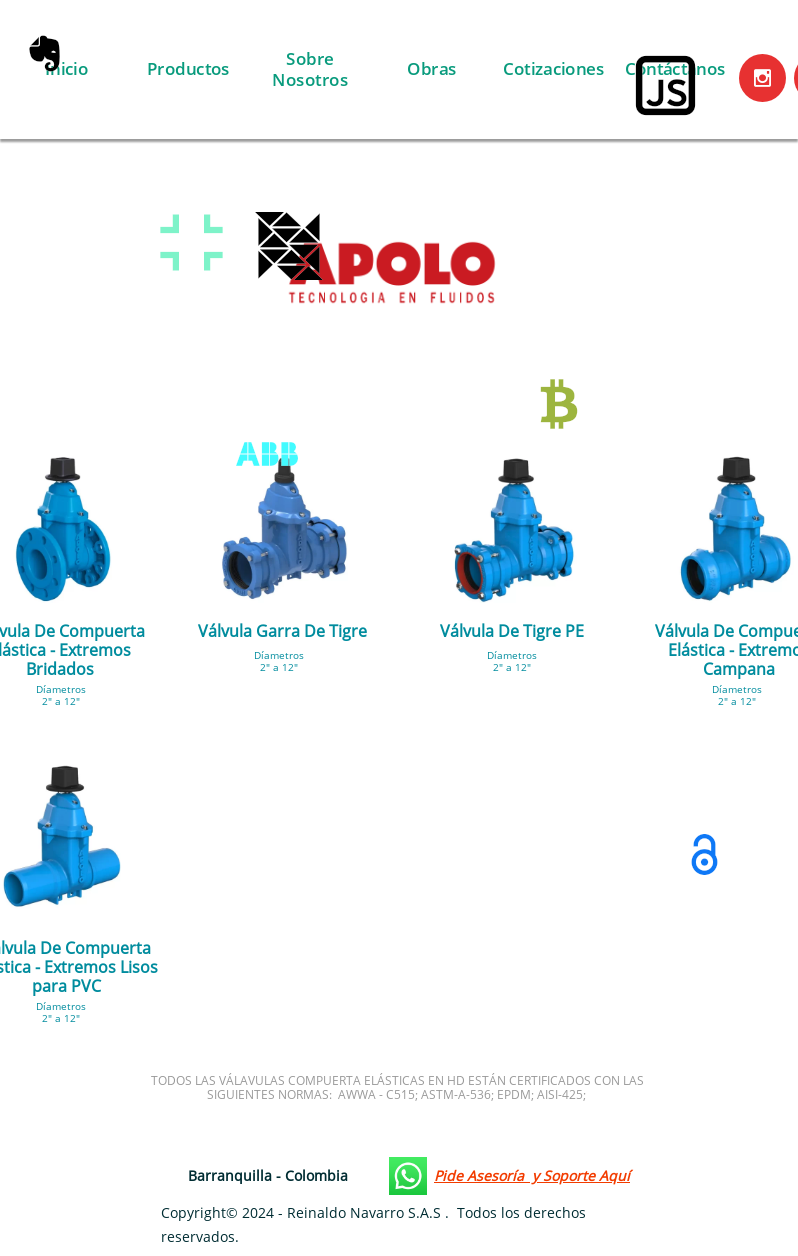 The image size is (798, 1256). What do you see at coordinates (267, 454) in the screenshot?
I see `ABB company logo` at bounding box center [267, 454].